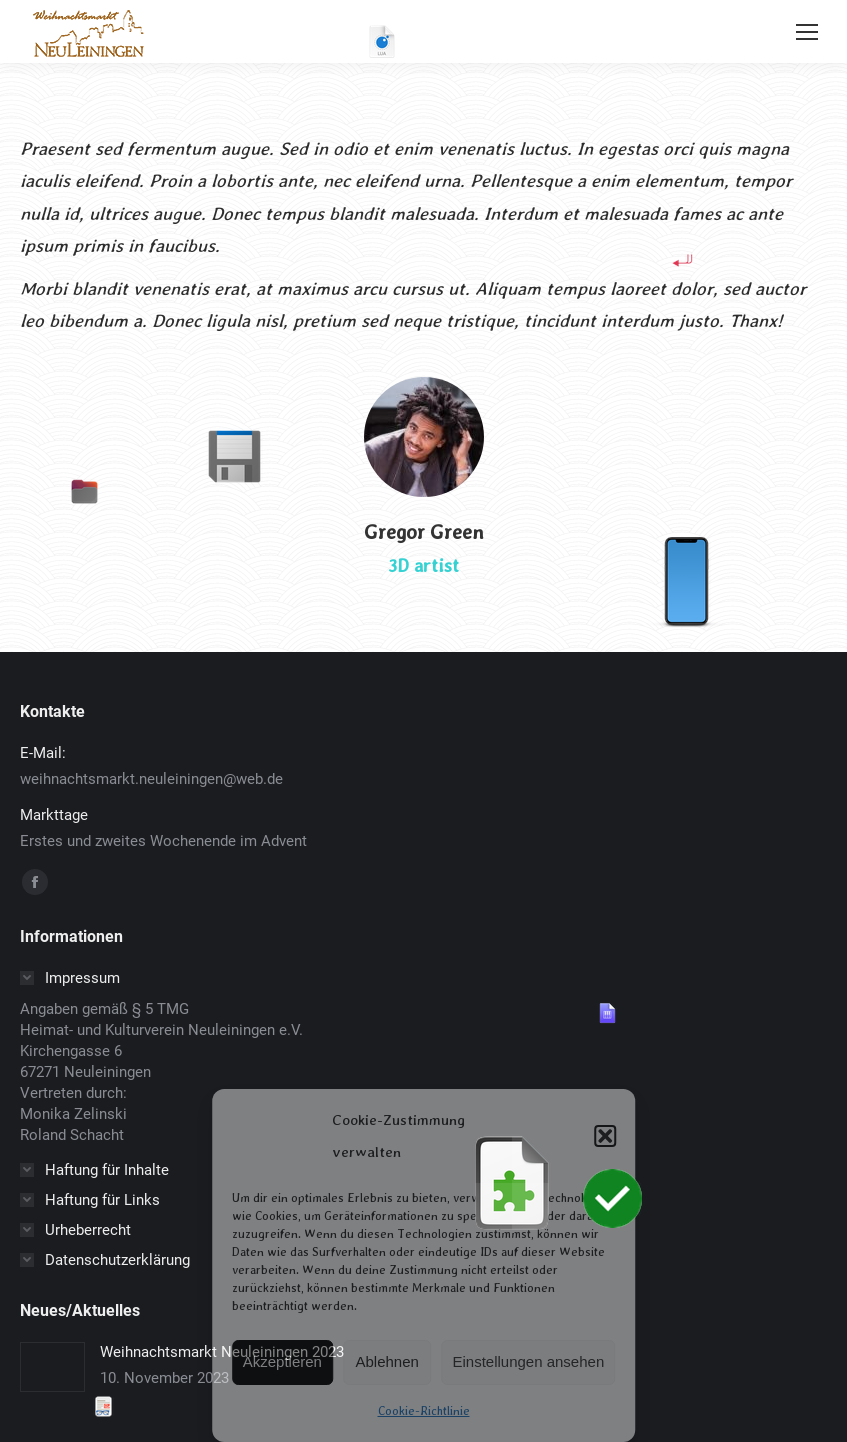 The width and height of the screenshot is (847, 1442). What do you see at coordinates (103, 1406) in the screenshot?
I see `open evince document viewer` at bounding box center [103, 1406].